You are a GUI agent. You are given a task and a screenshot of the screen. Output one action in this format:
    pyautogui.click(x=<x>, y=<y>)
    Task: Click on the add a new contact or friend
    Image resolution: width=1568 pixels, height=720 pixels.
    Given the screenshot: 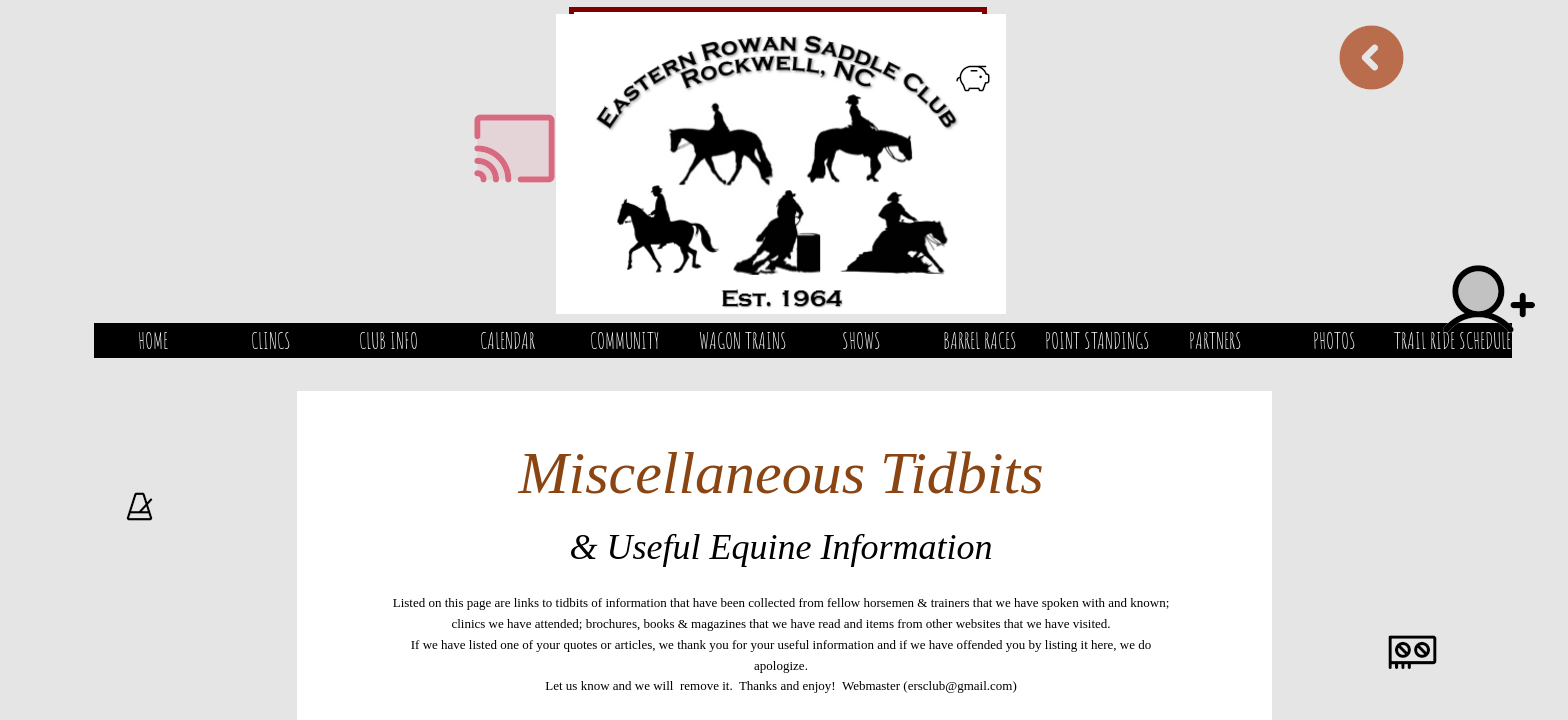 What is the action you would take?
    pyautogui.click(x=1486, y=302)
    